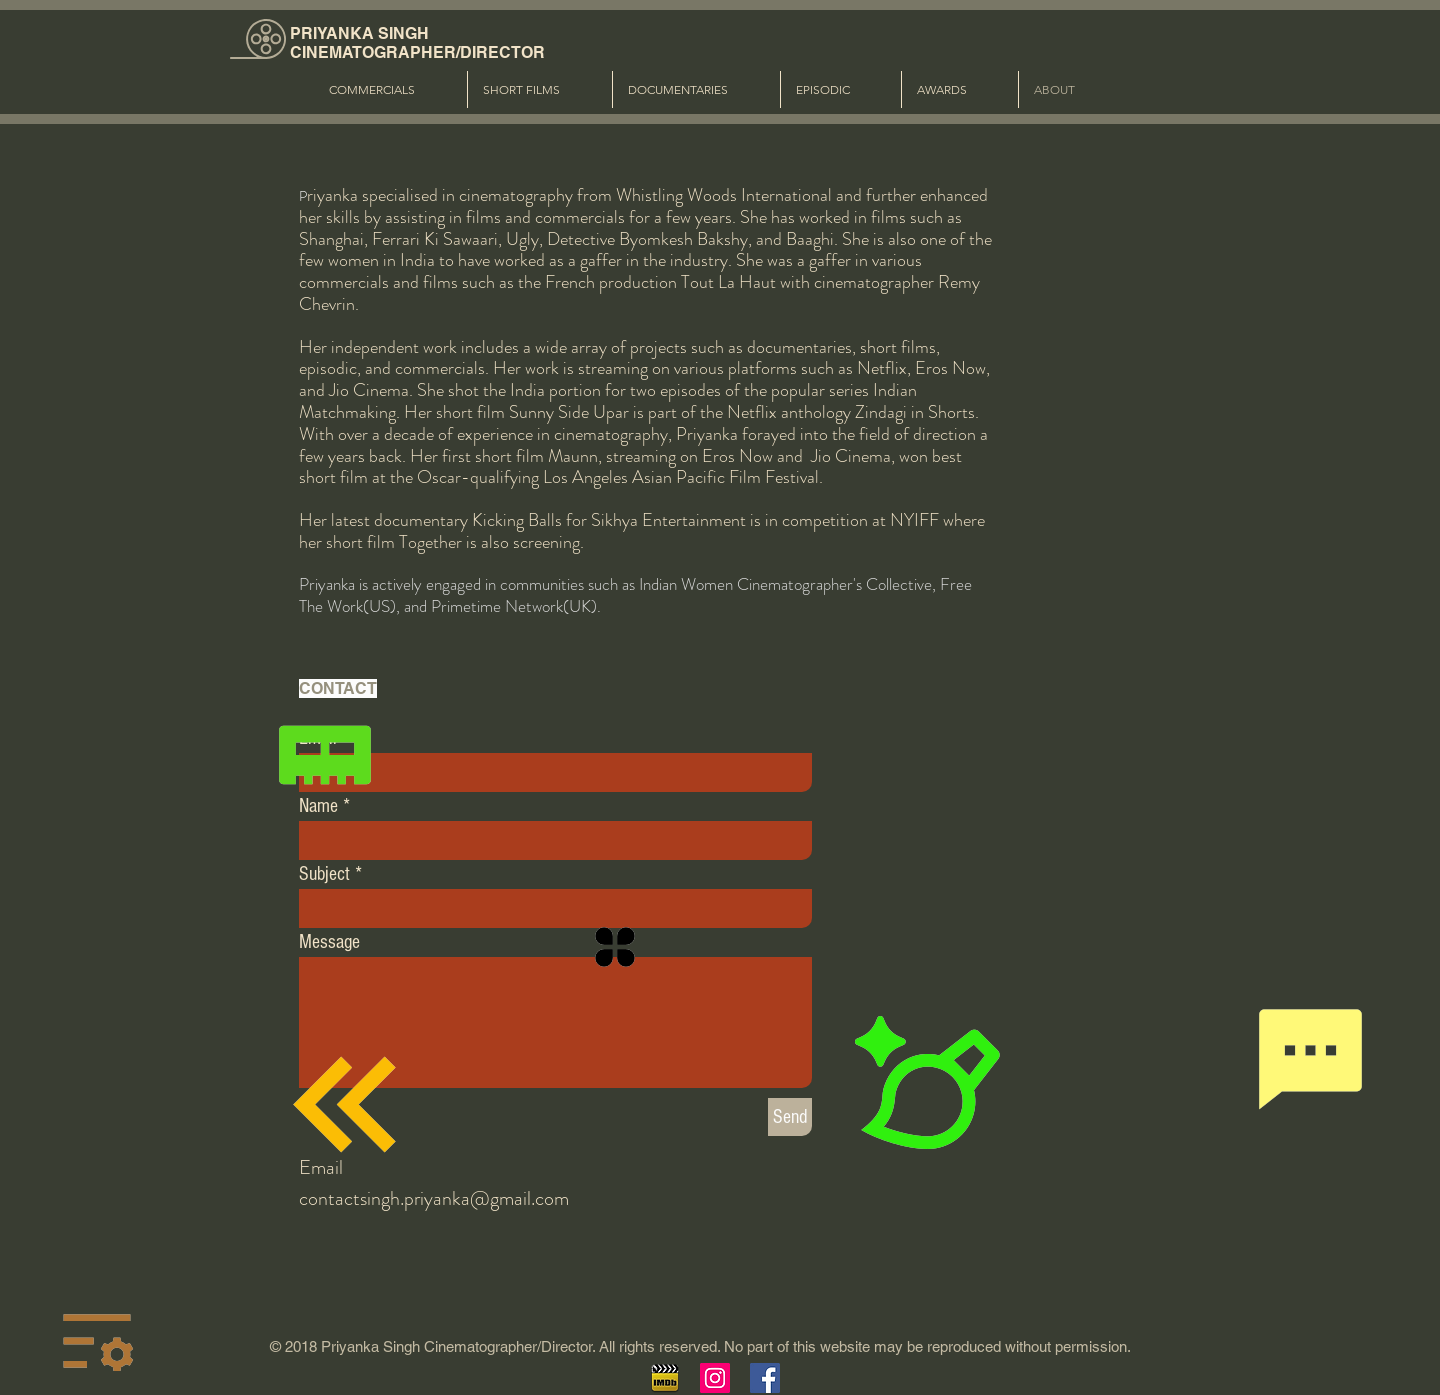 This screenshot has height=1395, width=1440. I want to click on access AI-powered brush or painting tools, so click(931, 1092).